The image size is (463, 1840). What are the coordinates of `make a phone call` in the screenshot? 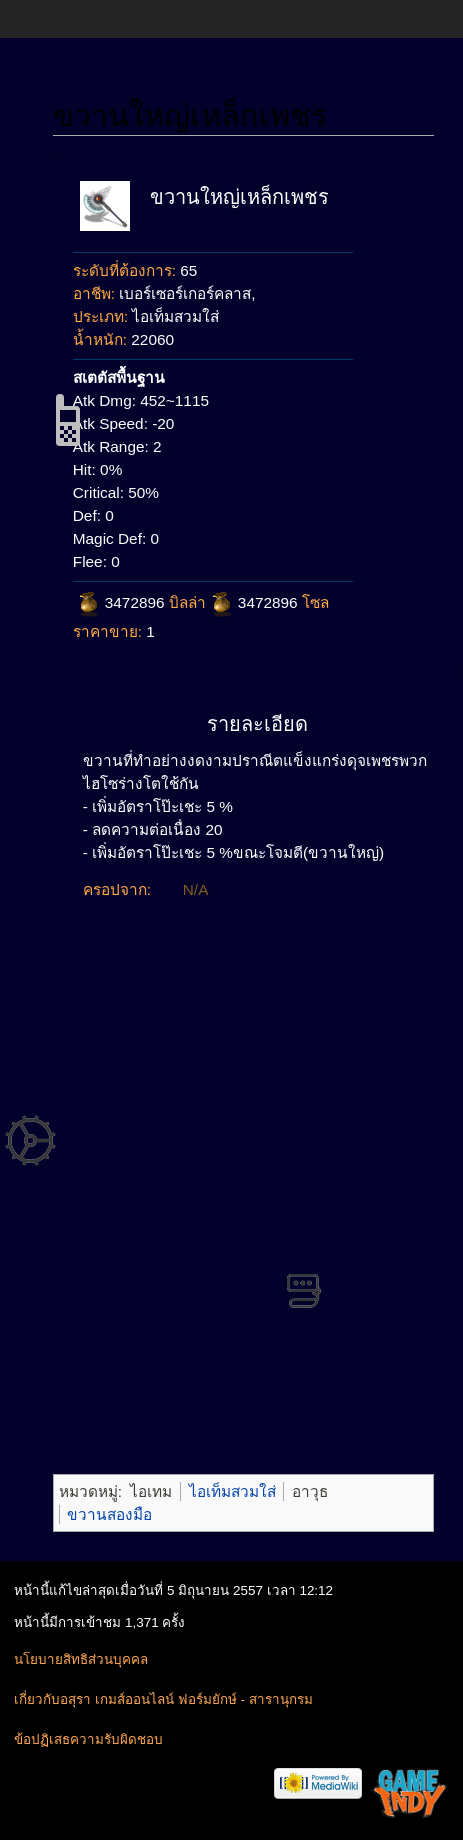 It's located at (68, 422).